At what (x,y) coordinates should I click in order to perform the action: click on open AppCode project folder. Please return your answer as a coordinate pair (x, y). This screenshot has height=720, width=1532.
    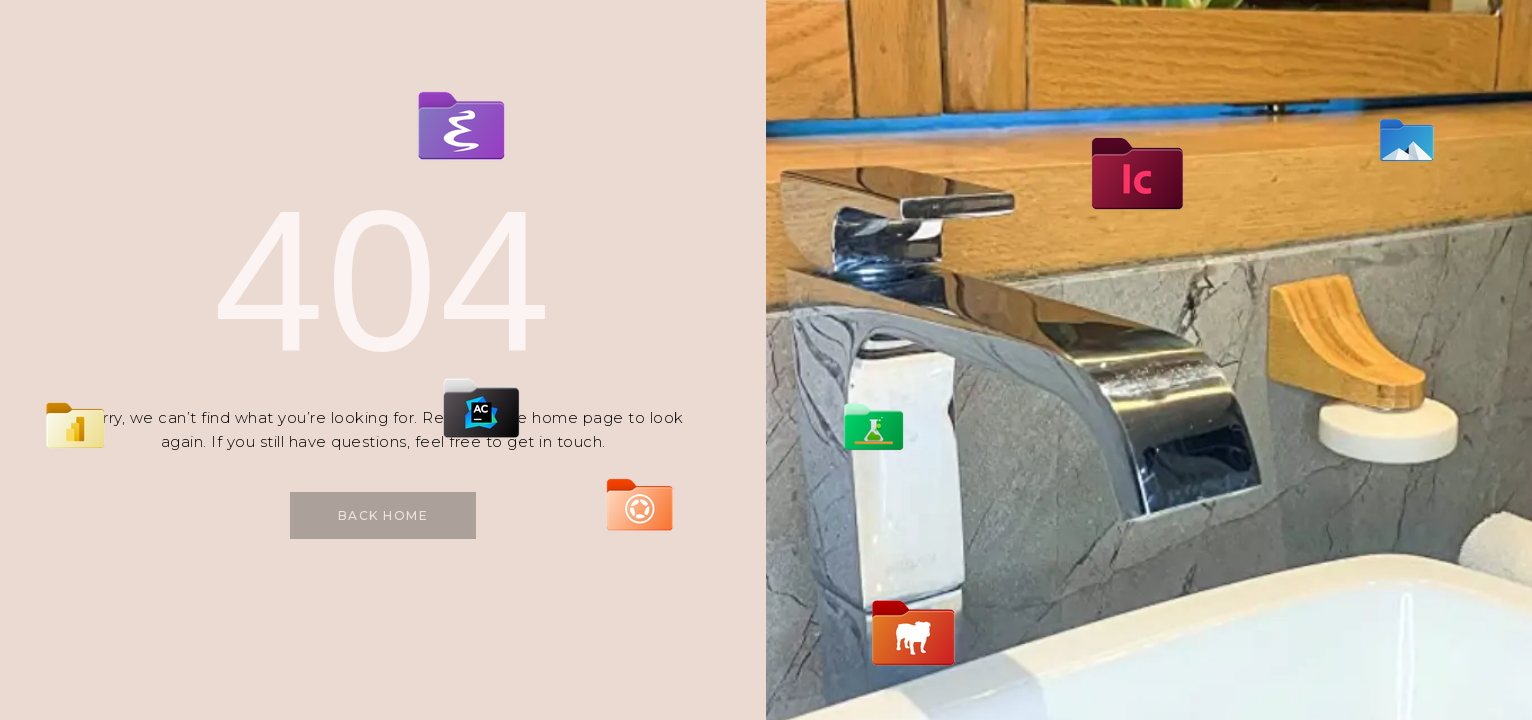
    Looking at the image, I should click on (481, 410).